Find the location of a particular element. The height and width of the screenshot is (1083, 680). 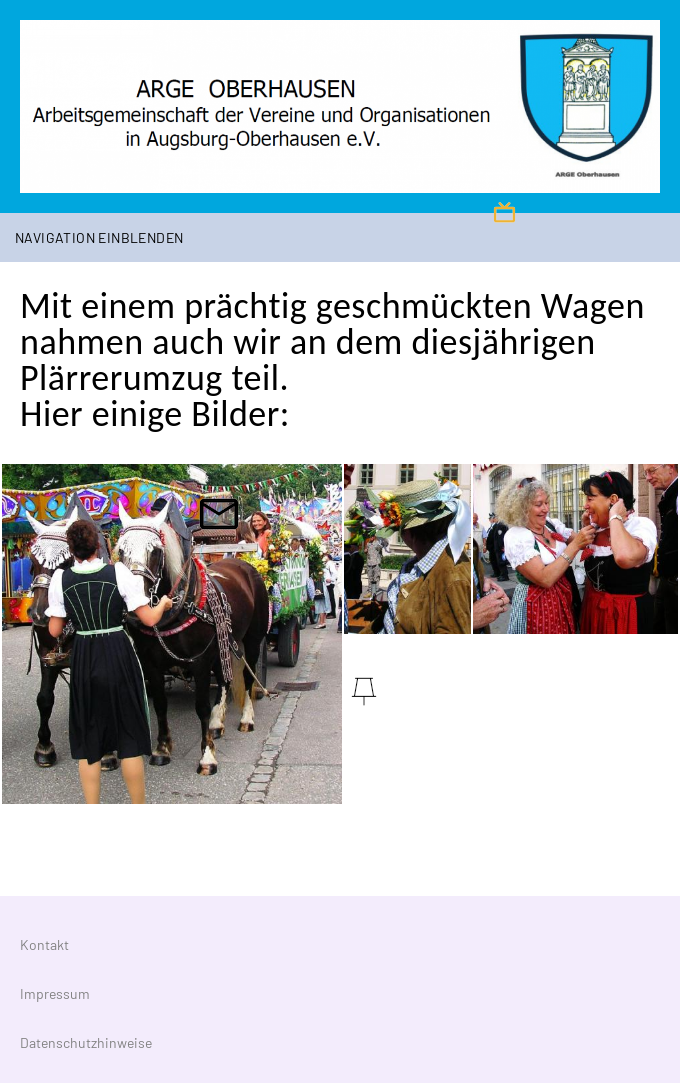

access TV or video streaming features is located at coordinates (504, 213).